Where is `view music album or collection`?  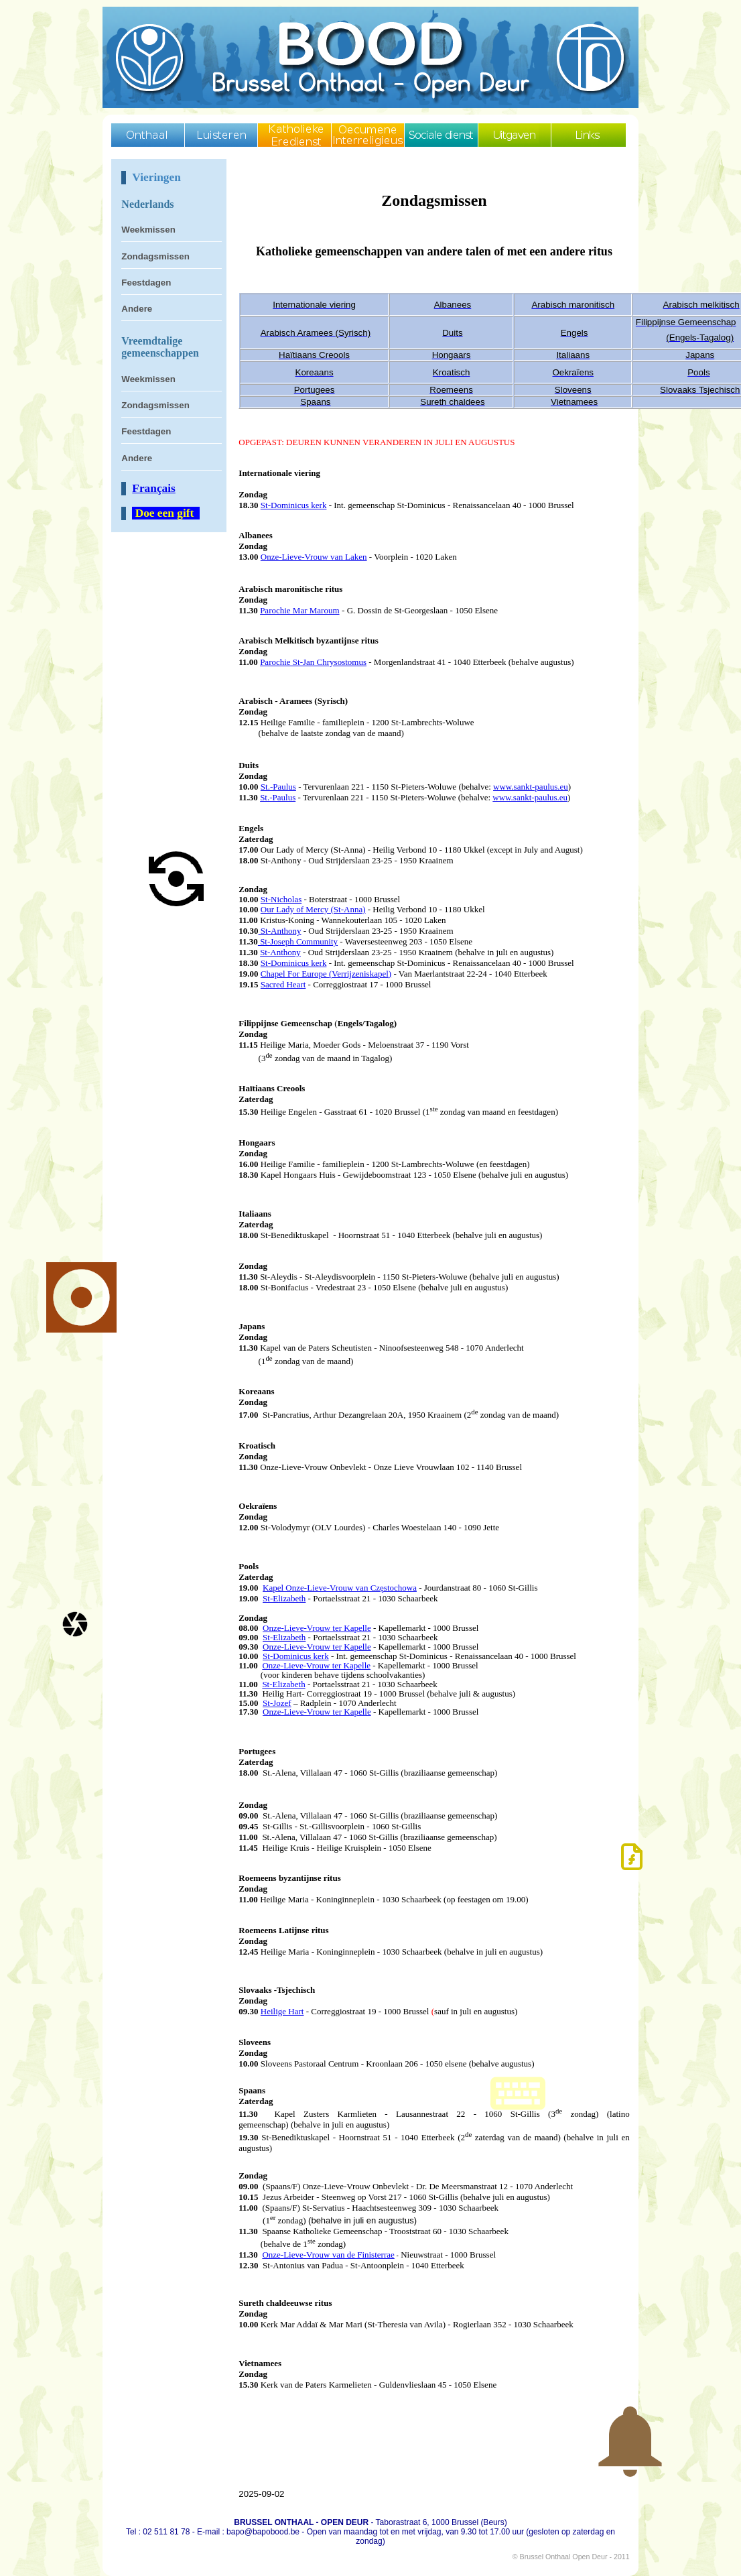
view music album or collection is located at coordinates (81, 1297).